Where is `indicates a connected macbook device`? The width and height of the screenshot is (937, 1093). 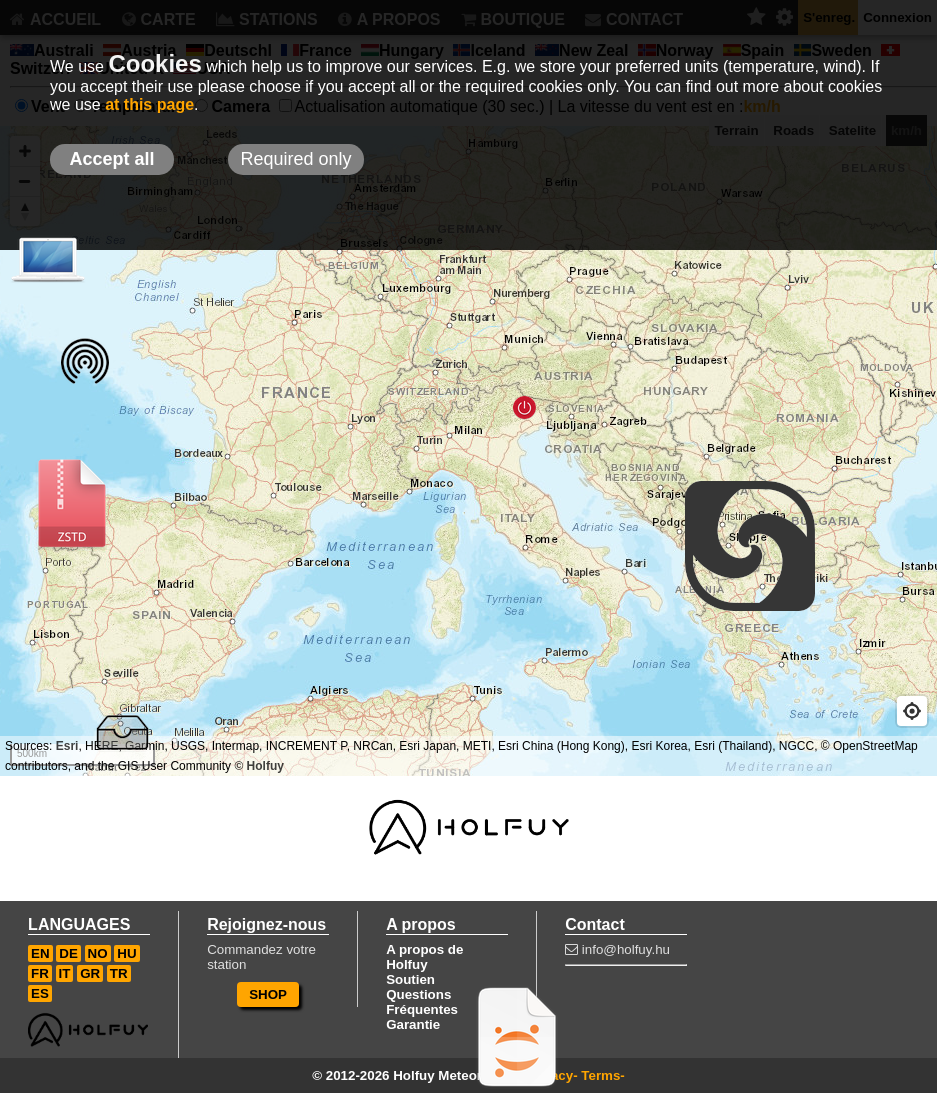
indicates a connected macbook device is located at coordinates (48, 256).